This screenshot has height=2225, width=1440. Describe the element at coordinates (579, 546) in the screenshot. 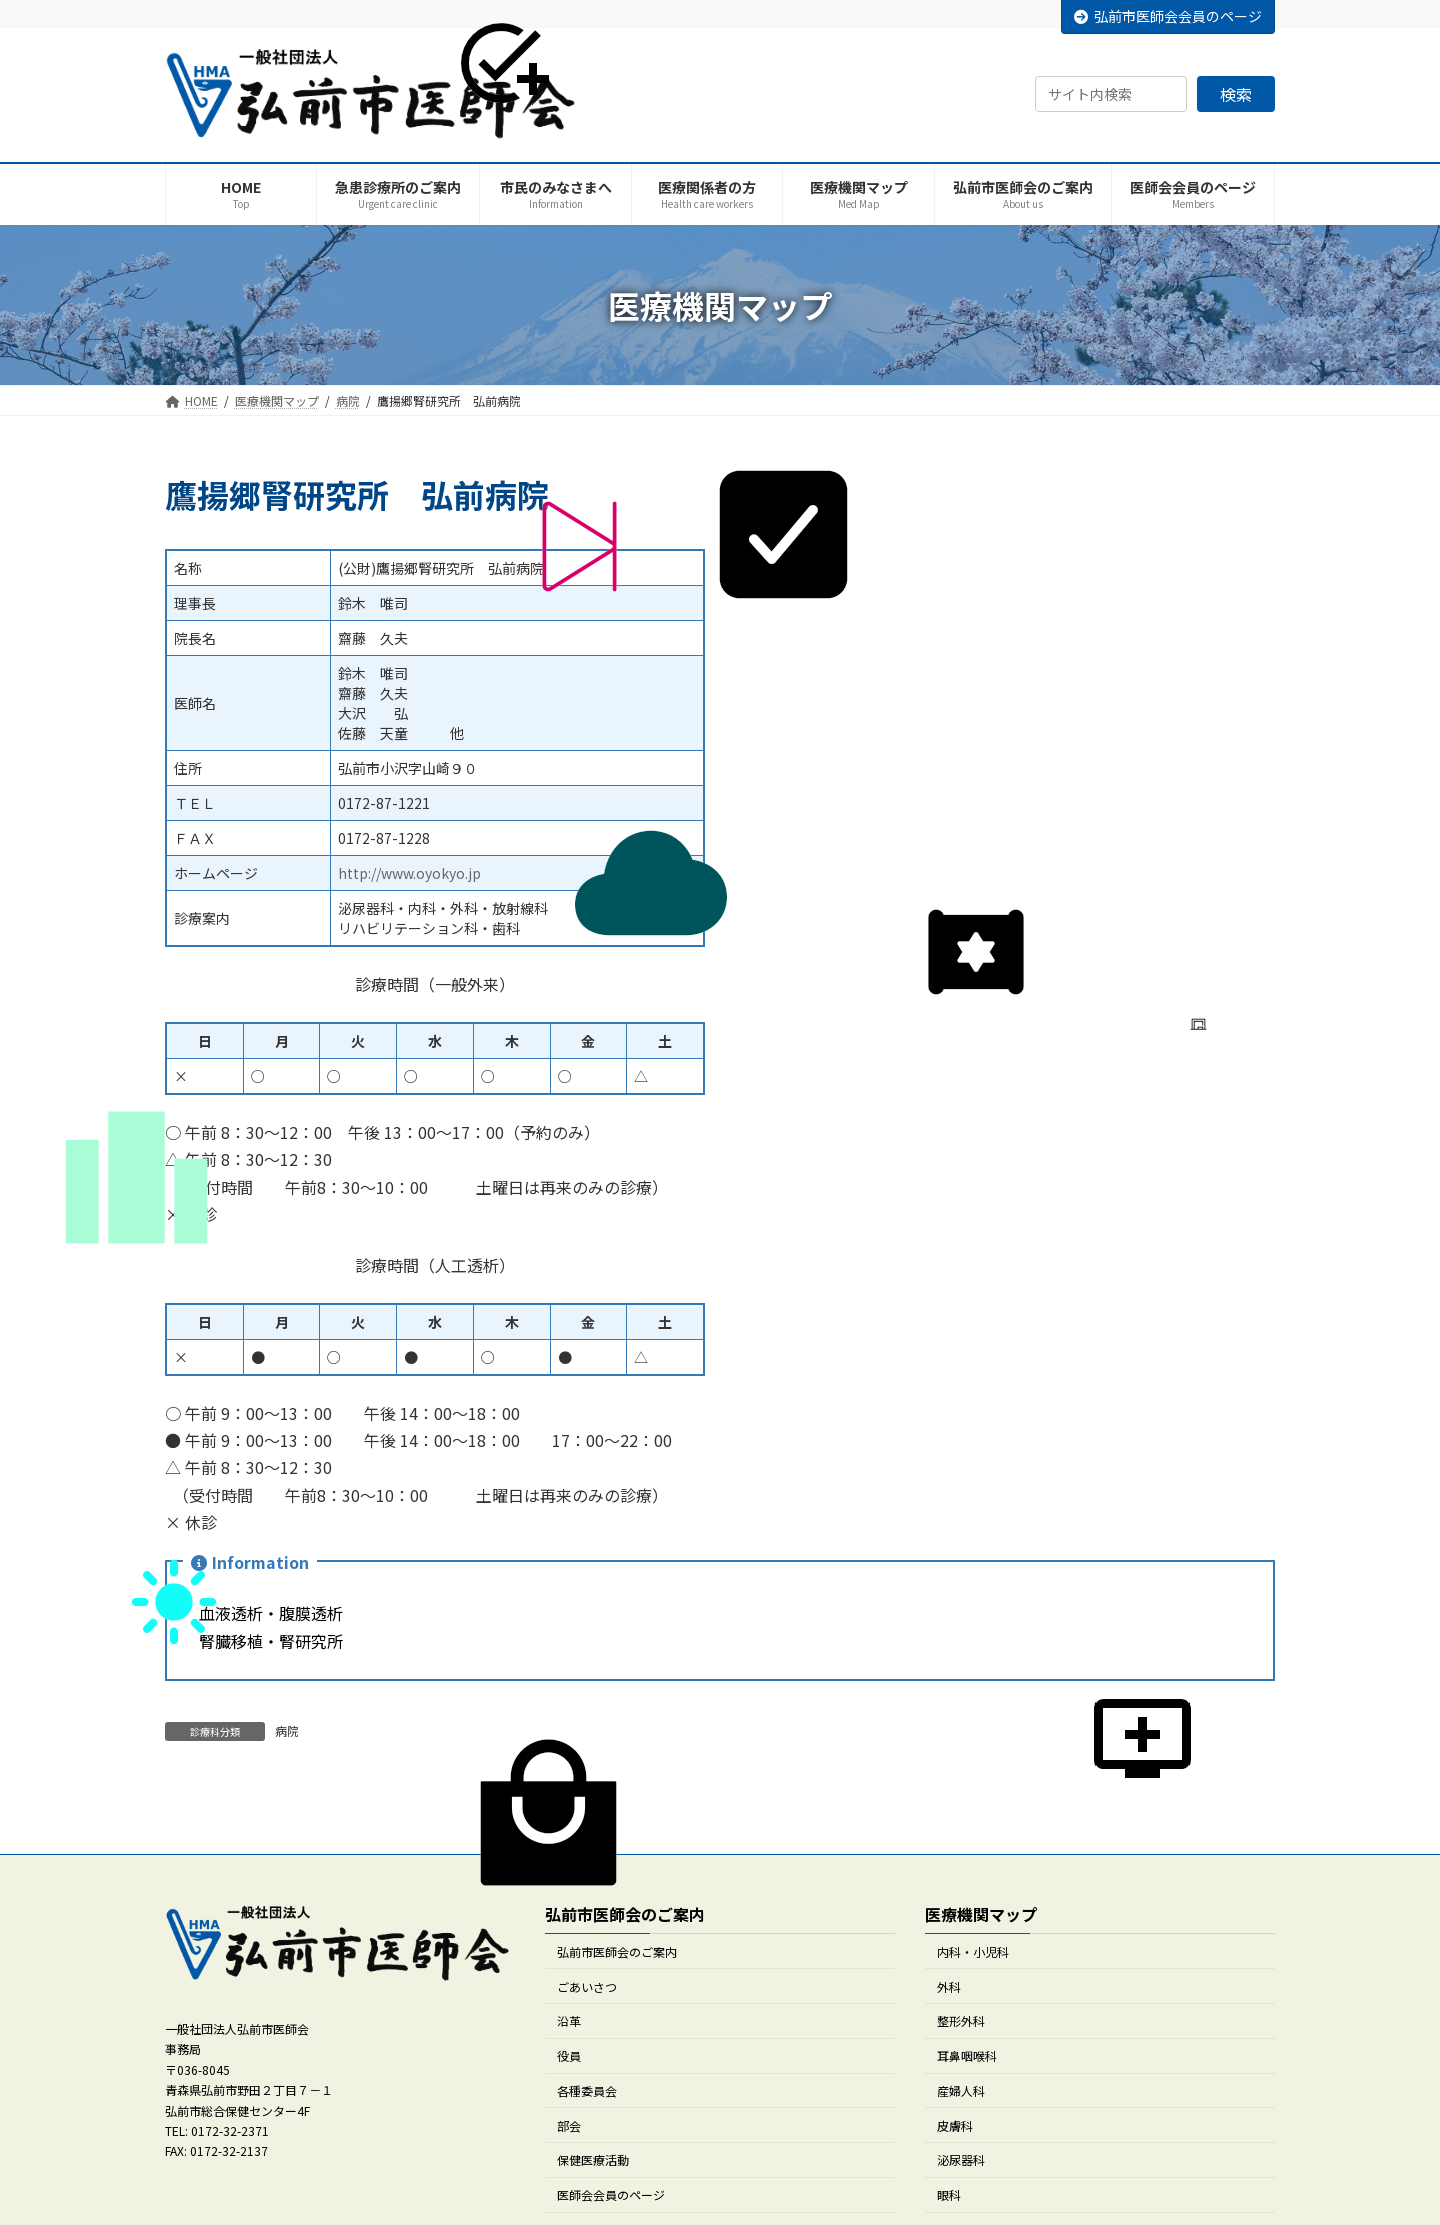

I see `skip to the next track or media item` at that location.